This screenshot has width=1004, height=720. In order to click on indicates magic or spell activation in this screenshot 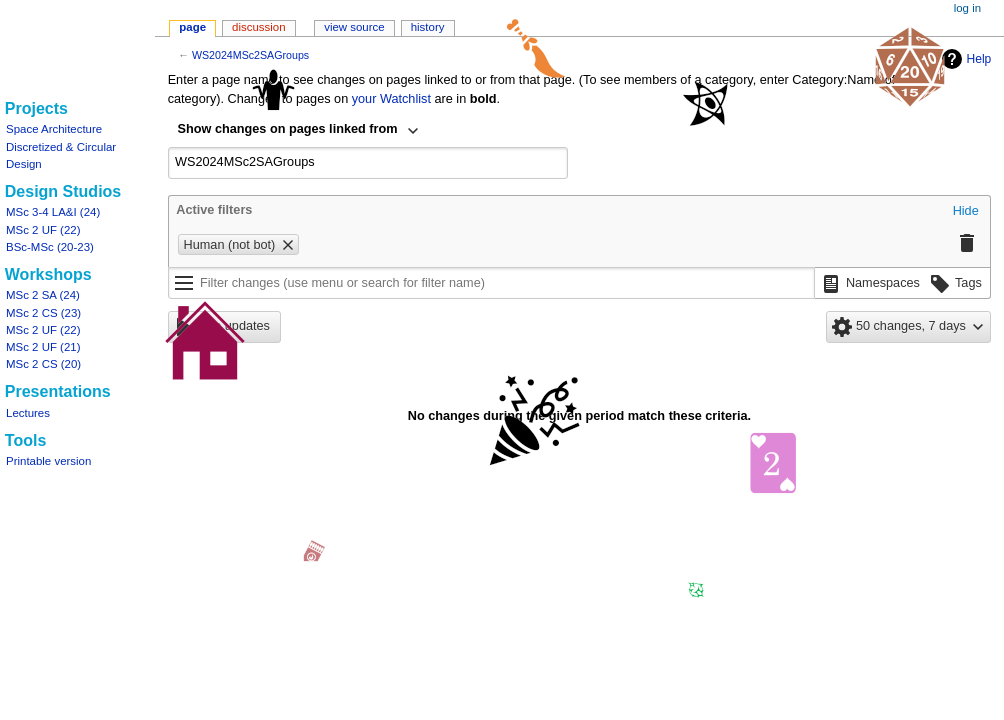, I will do `click(696, 590)`.